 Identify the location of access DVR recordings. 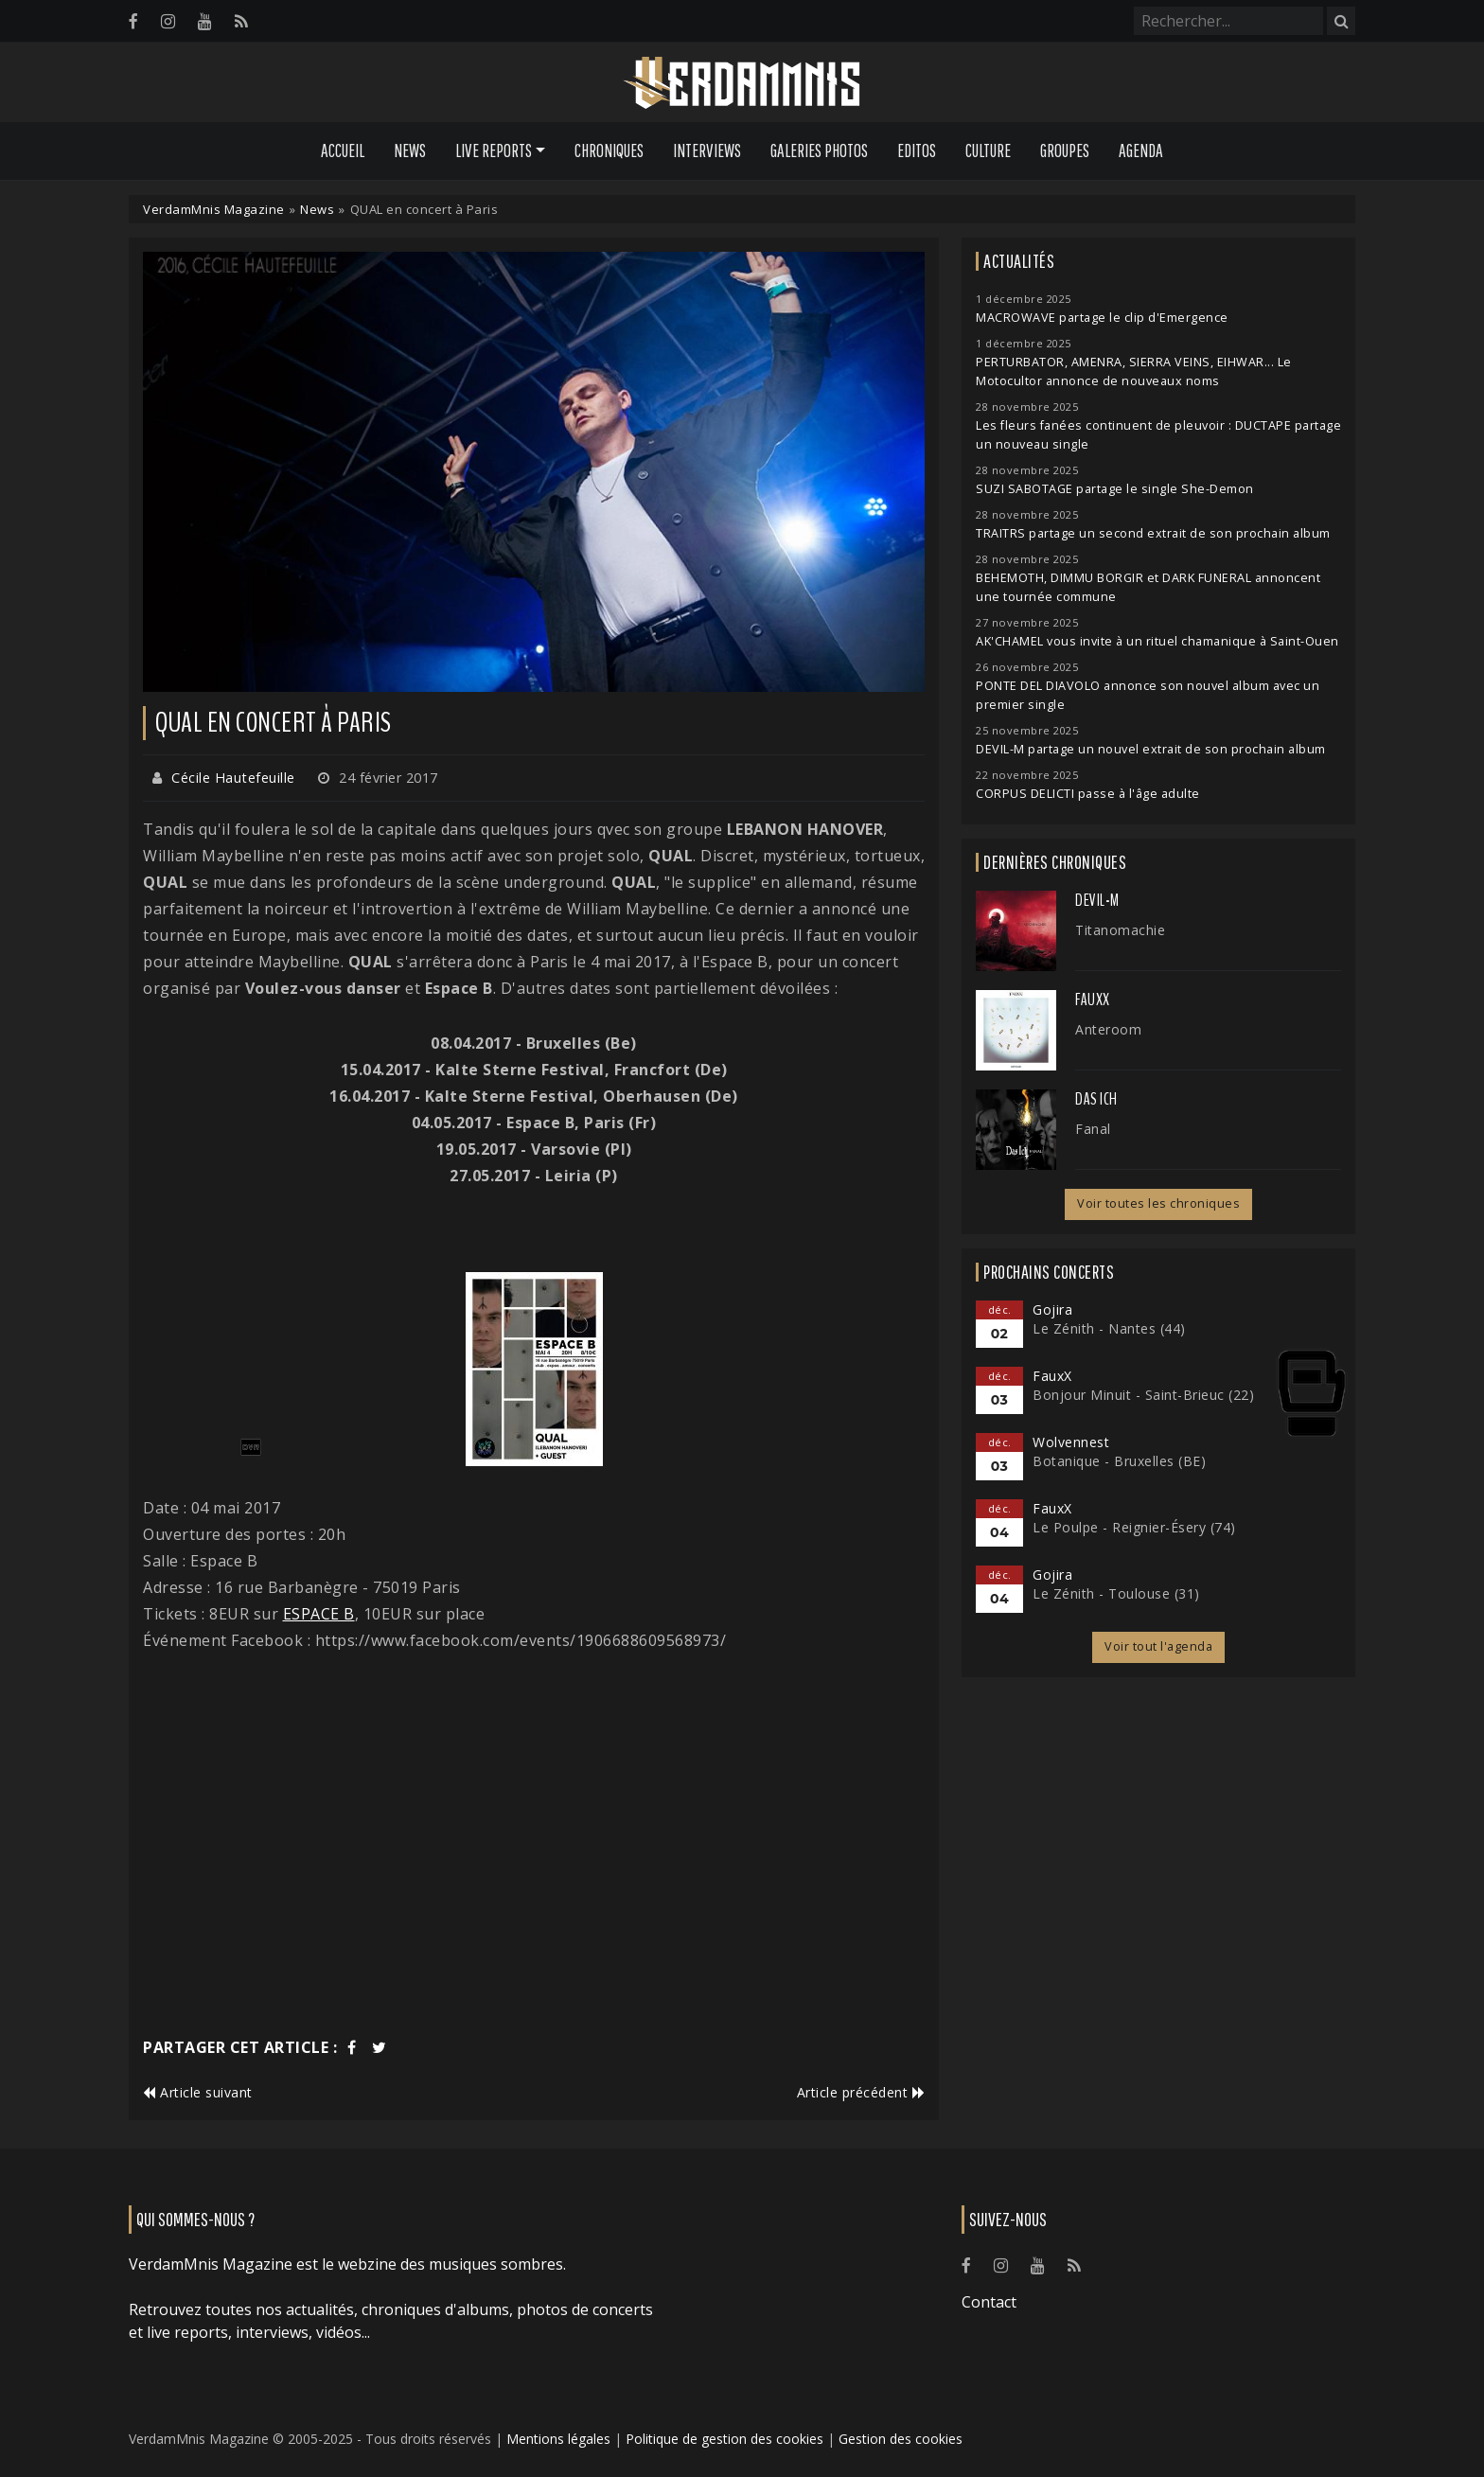
(251, 1447).